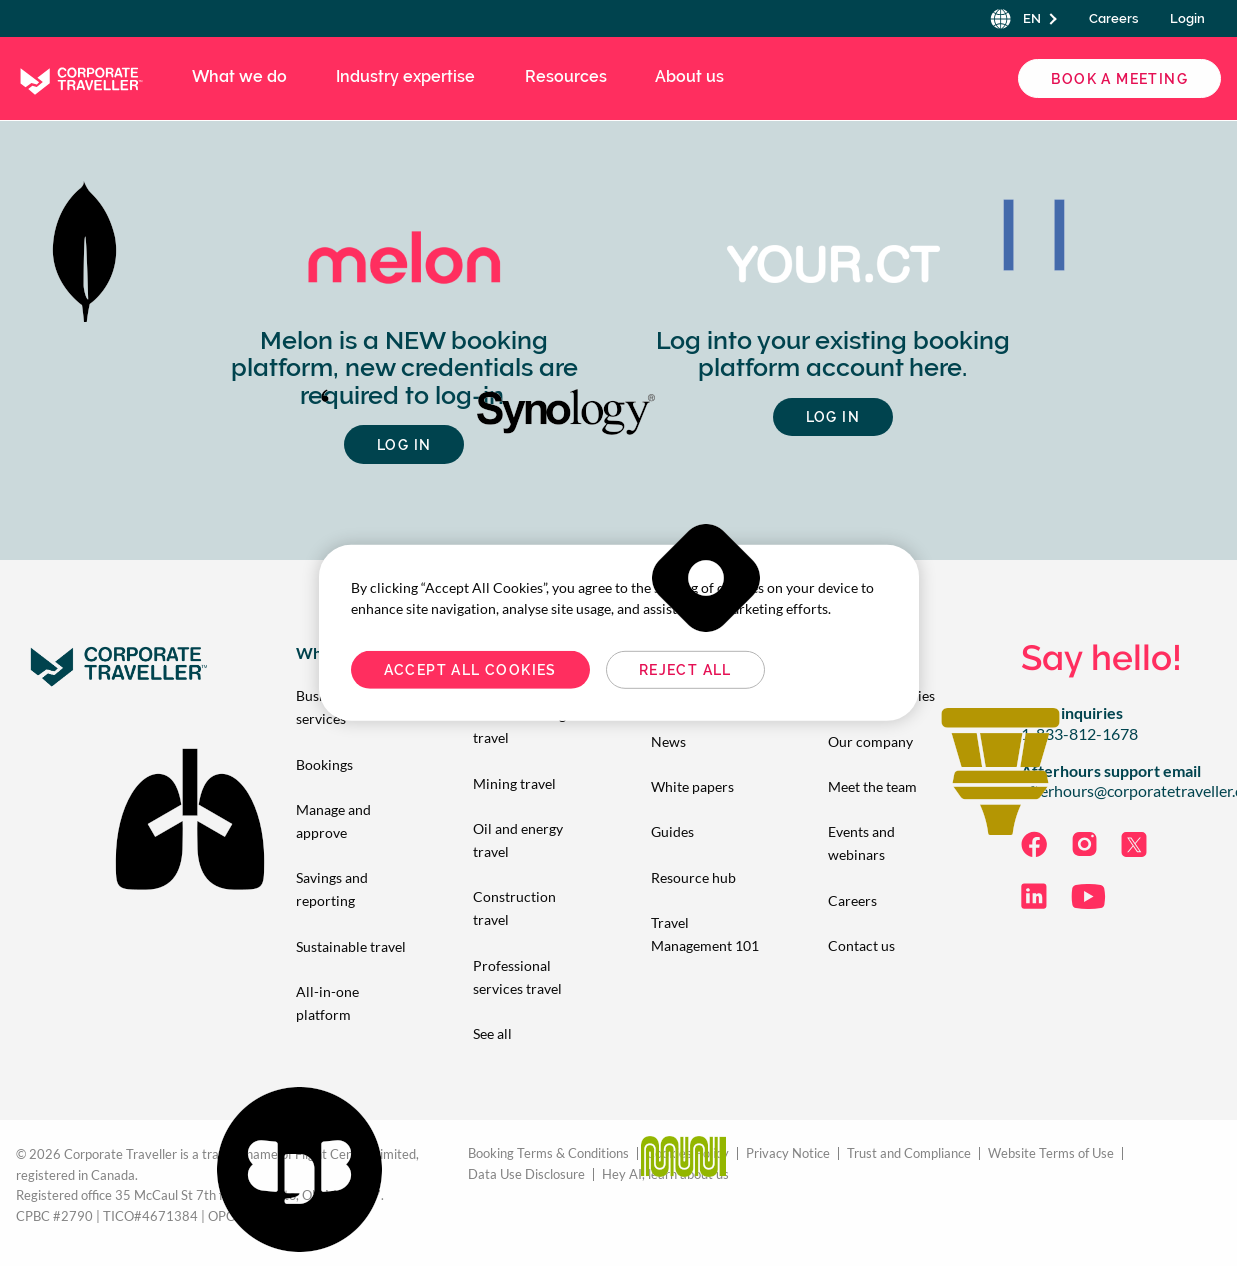 The height and width of the screenshot is (1266, 1237). I want to click on pause media playback, so click(1034, 235).